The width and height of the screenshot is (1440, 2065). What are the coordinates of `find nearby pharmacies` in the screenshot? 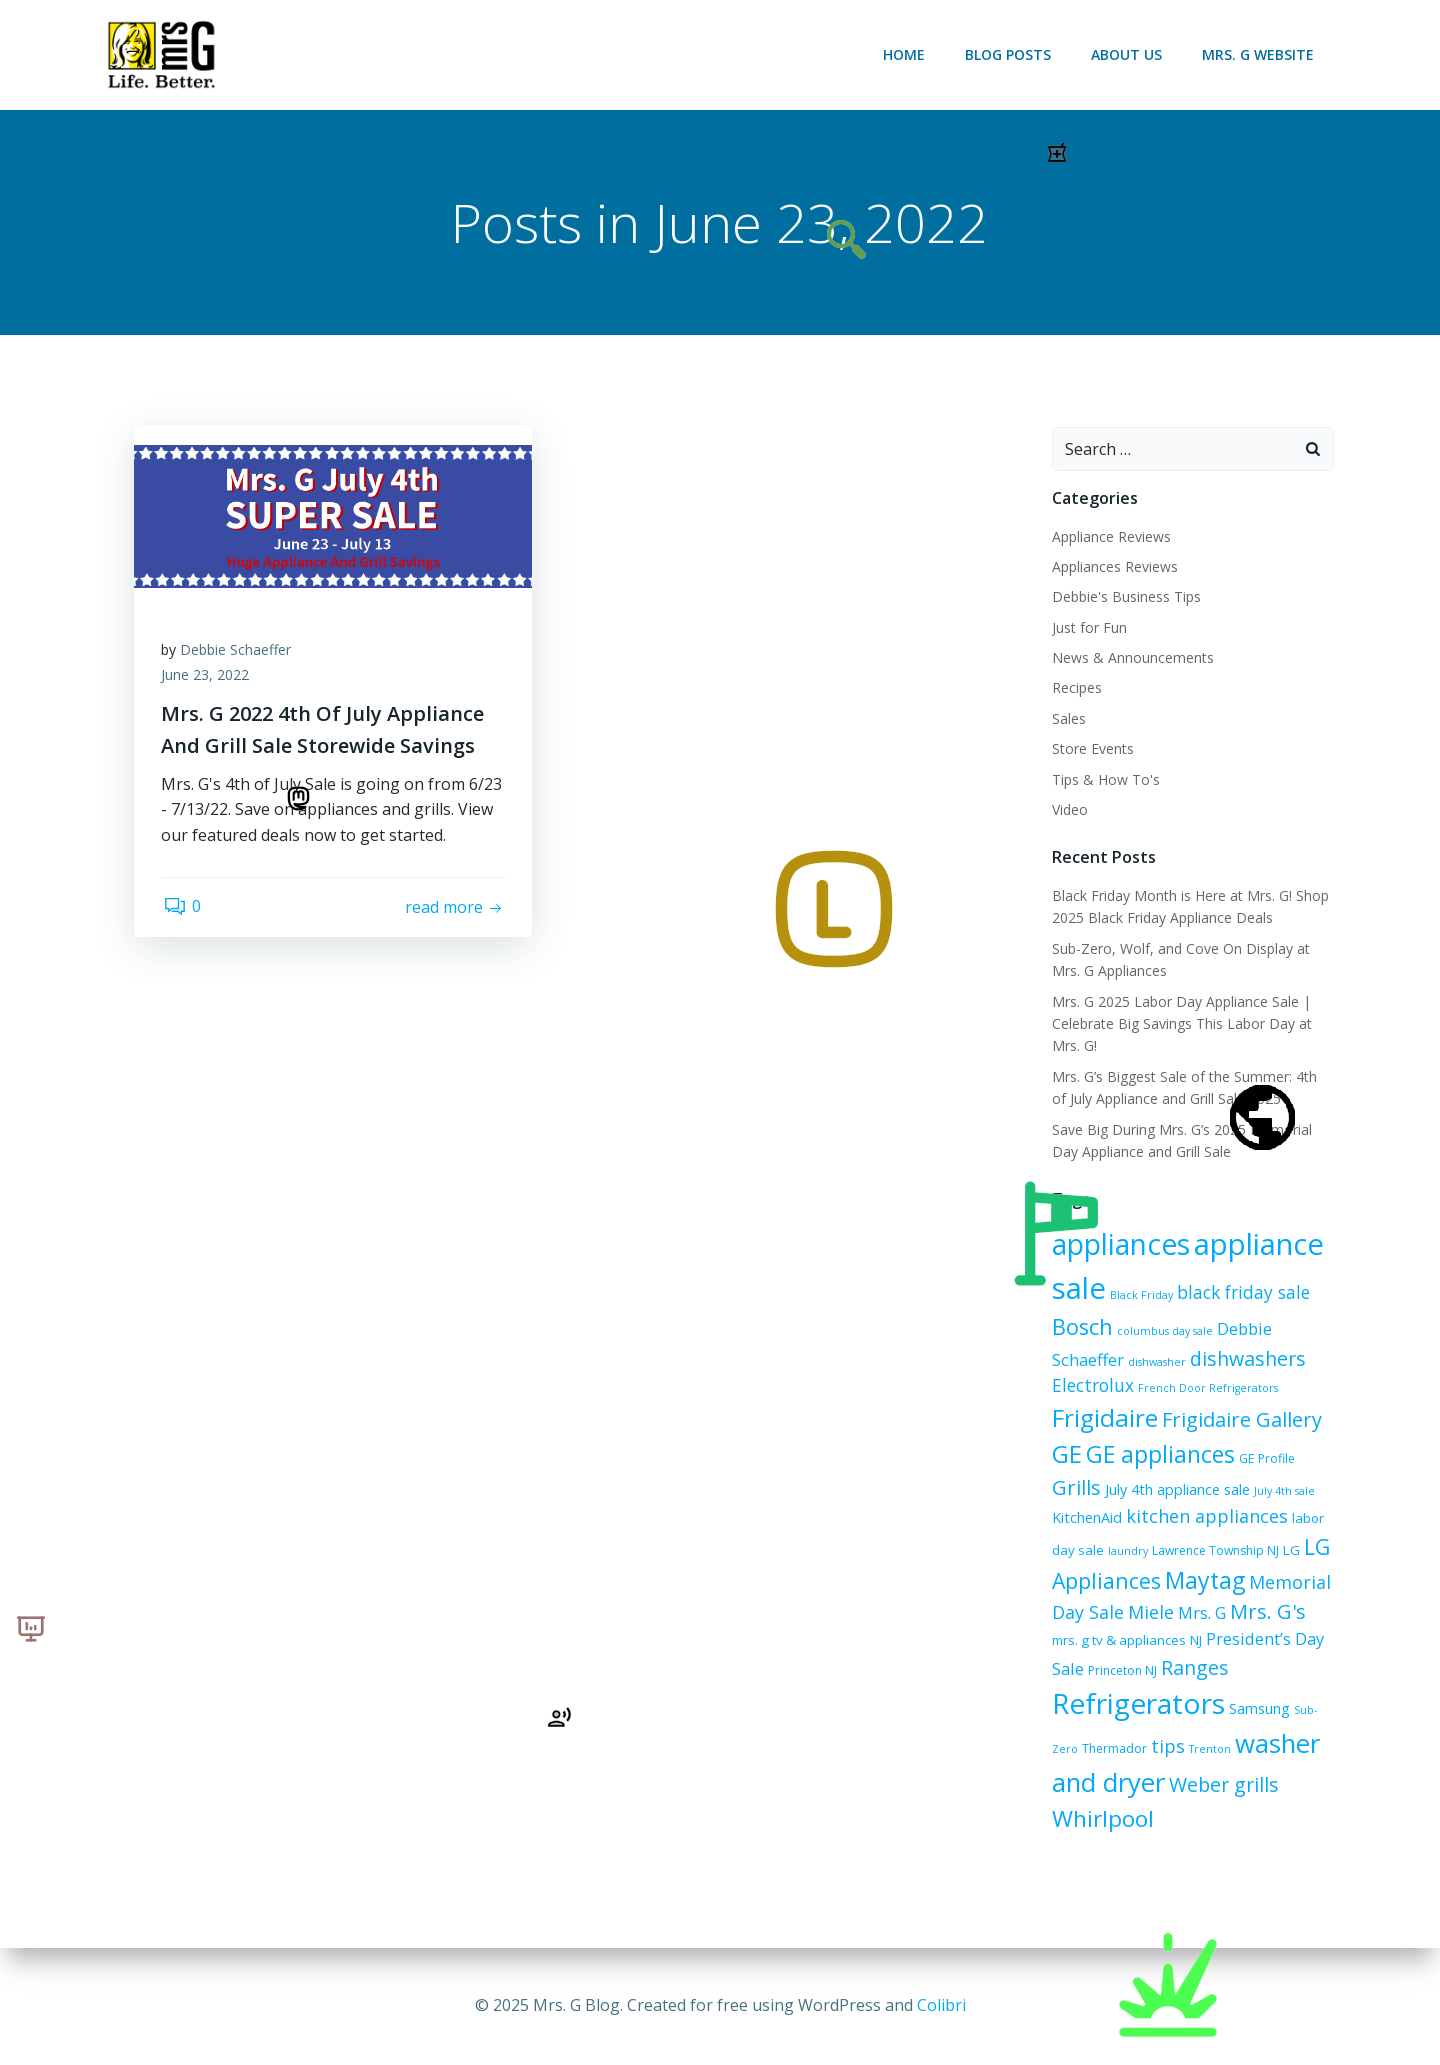 It's located at (1057, 153).